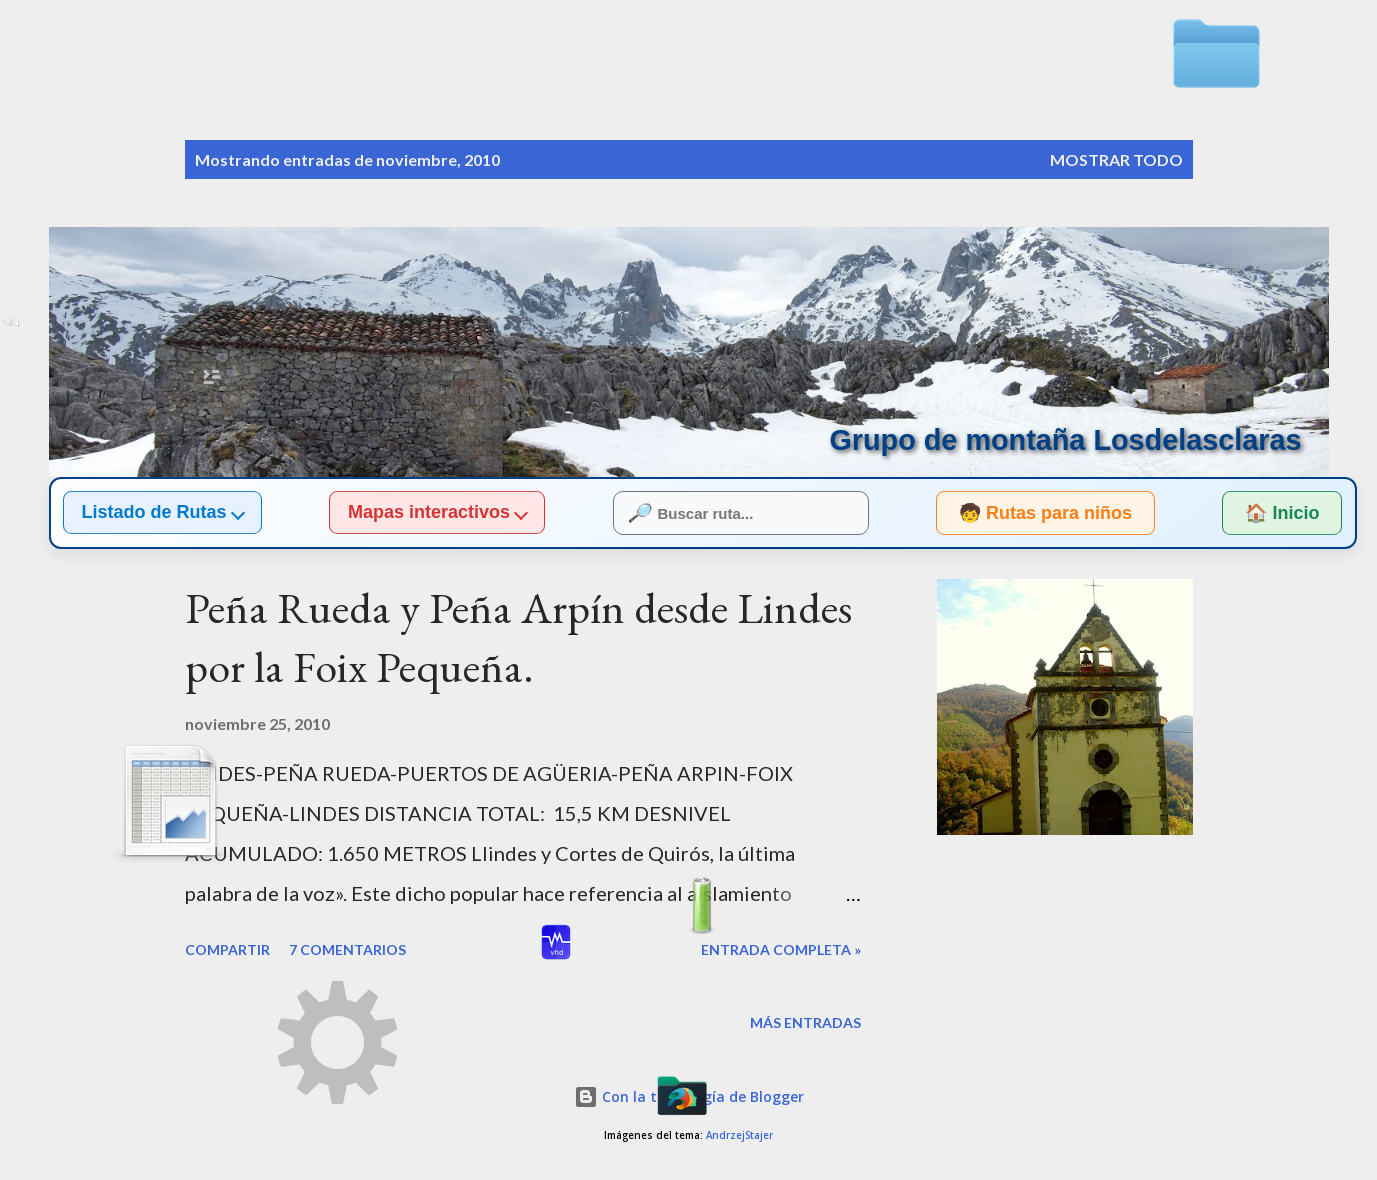  What do you see at coordinates (172, 800) in the screenshot?
I see `open a spreadsheet file` at bounding box center [172, 800].